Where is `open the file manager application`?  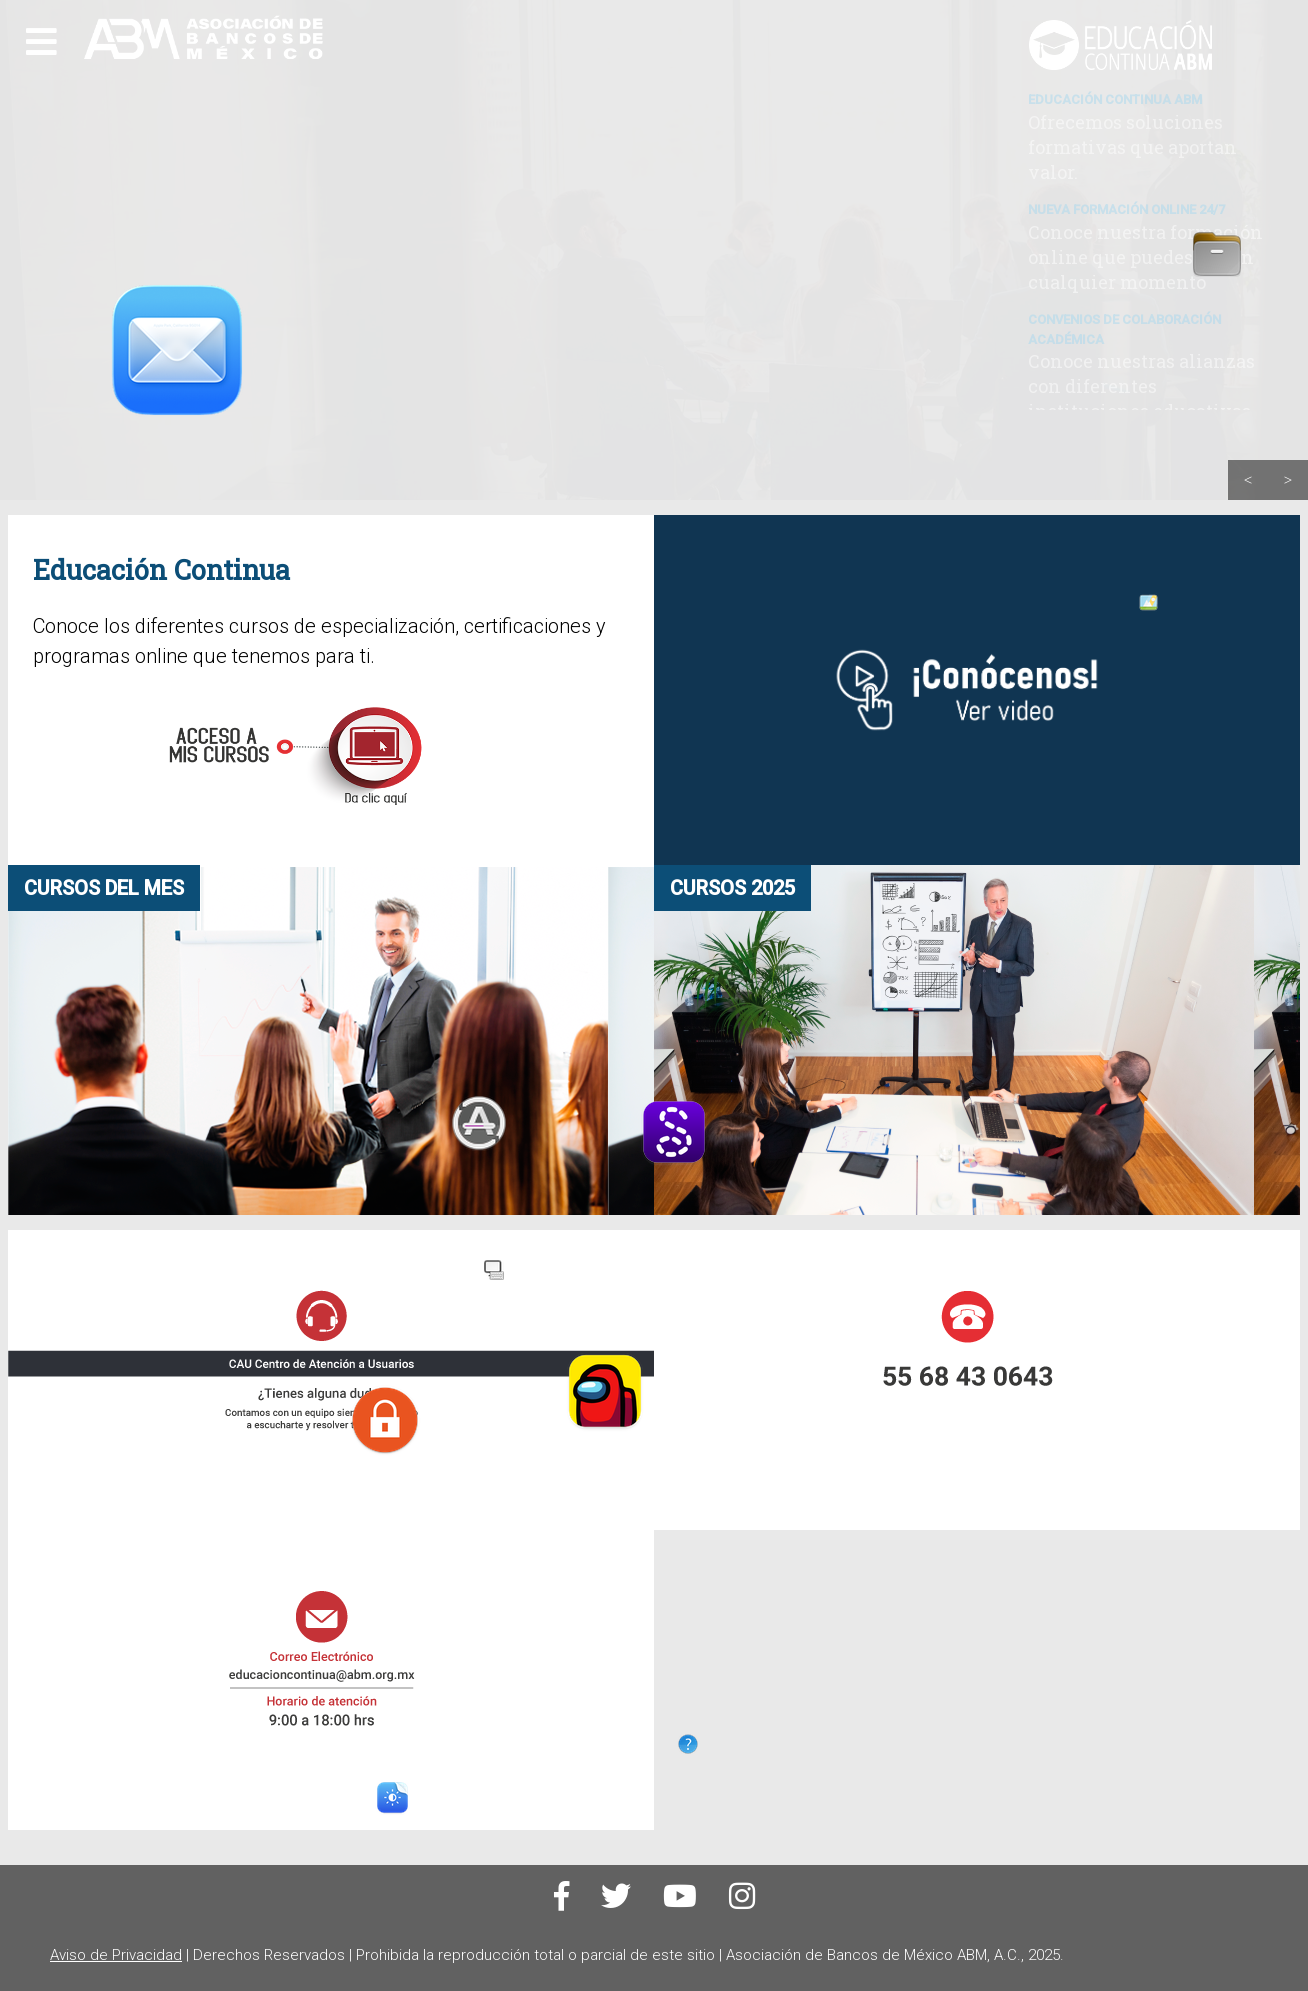
open the file manager application is located at coordinates (1217, 254).